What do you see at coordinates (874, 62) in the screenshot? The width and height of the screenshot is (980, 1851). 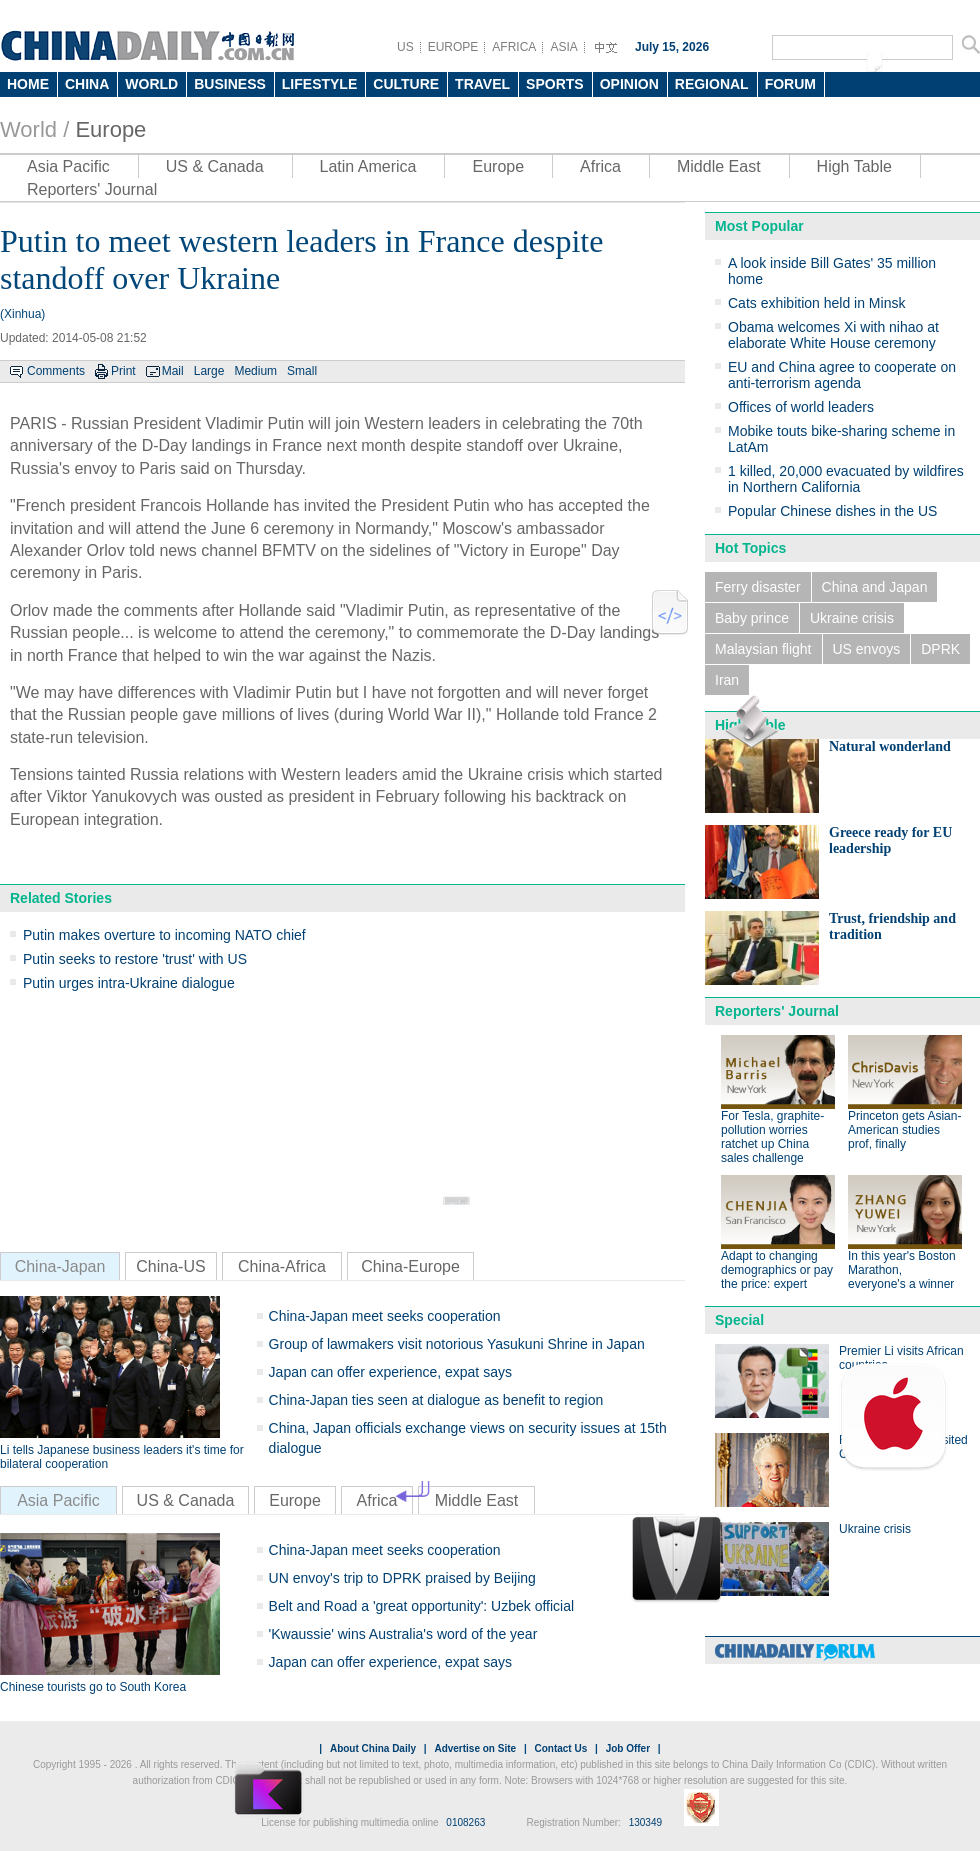 I see `a blank document or stationery template` at bounding box center [874, 62].